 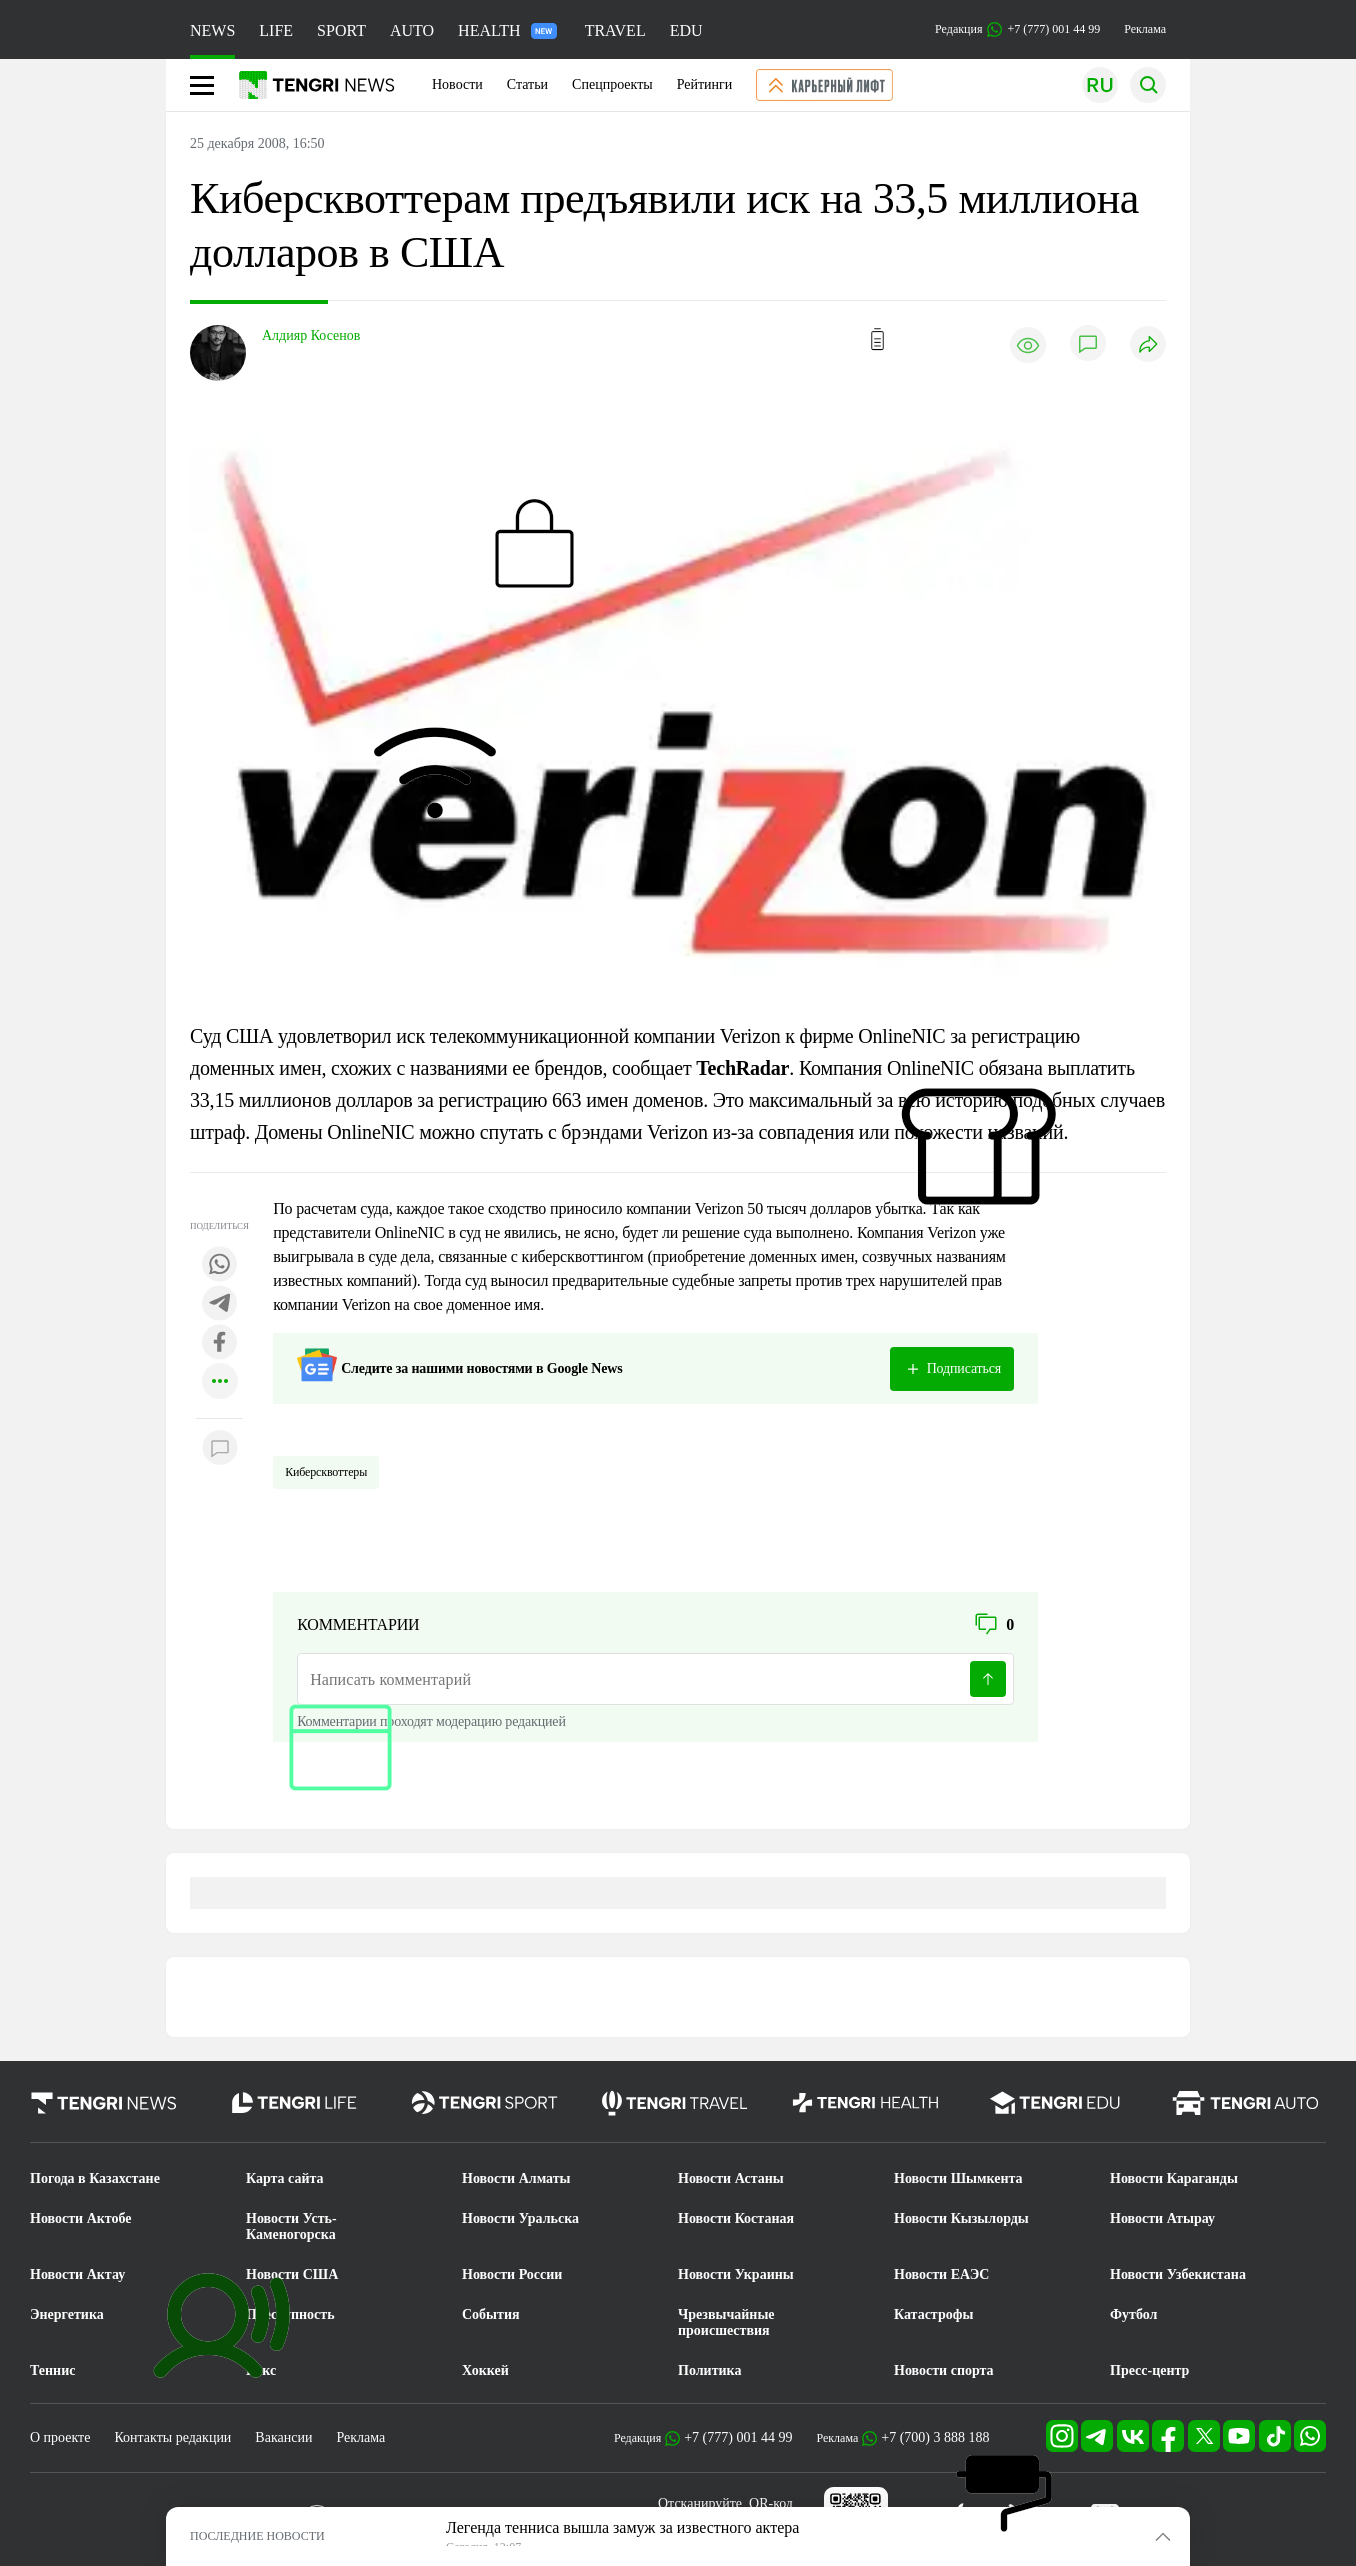 What do you see at coordinates (1004, 2487) in the screenshot?
I see `customize theme or appearance settings` at bounding box center [1004, 2487].